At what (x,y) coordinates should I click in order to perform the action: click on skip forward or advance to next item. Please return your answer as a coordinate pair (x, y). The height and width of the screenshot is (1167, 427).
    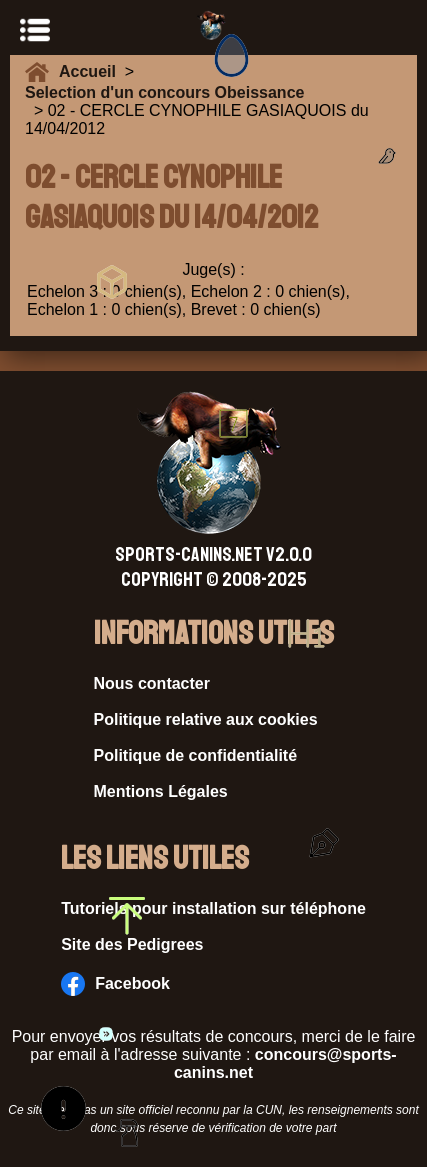
    Looking at the image, I should click on (106, 1034).